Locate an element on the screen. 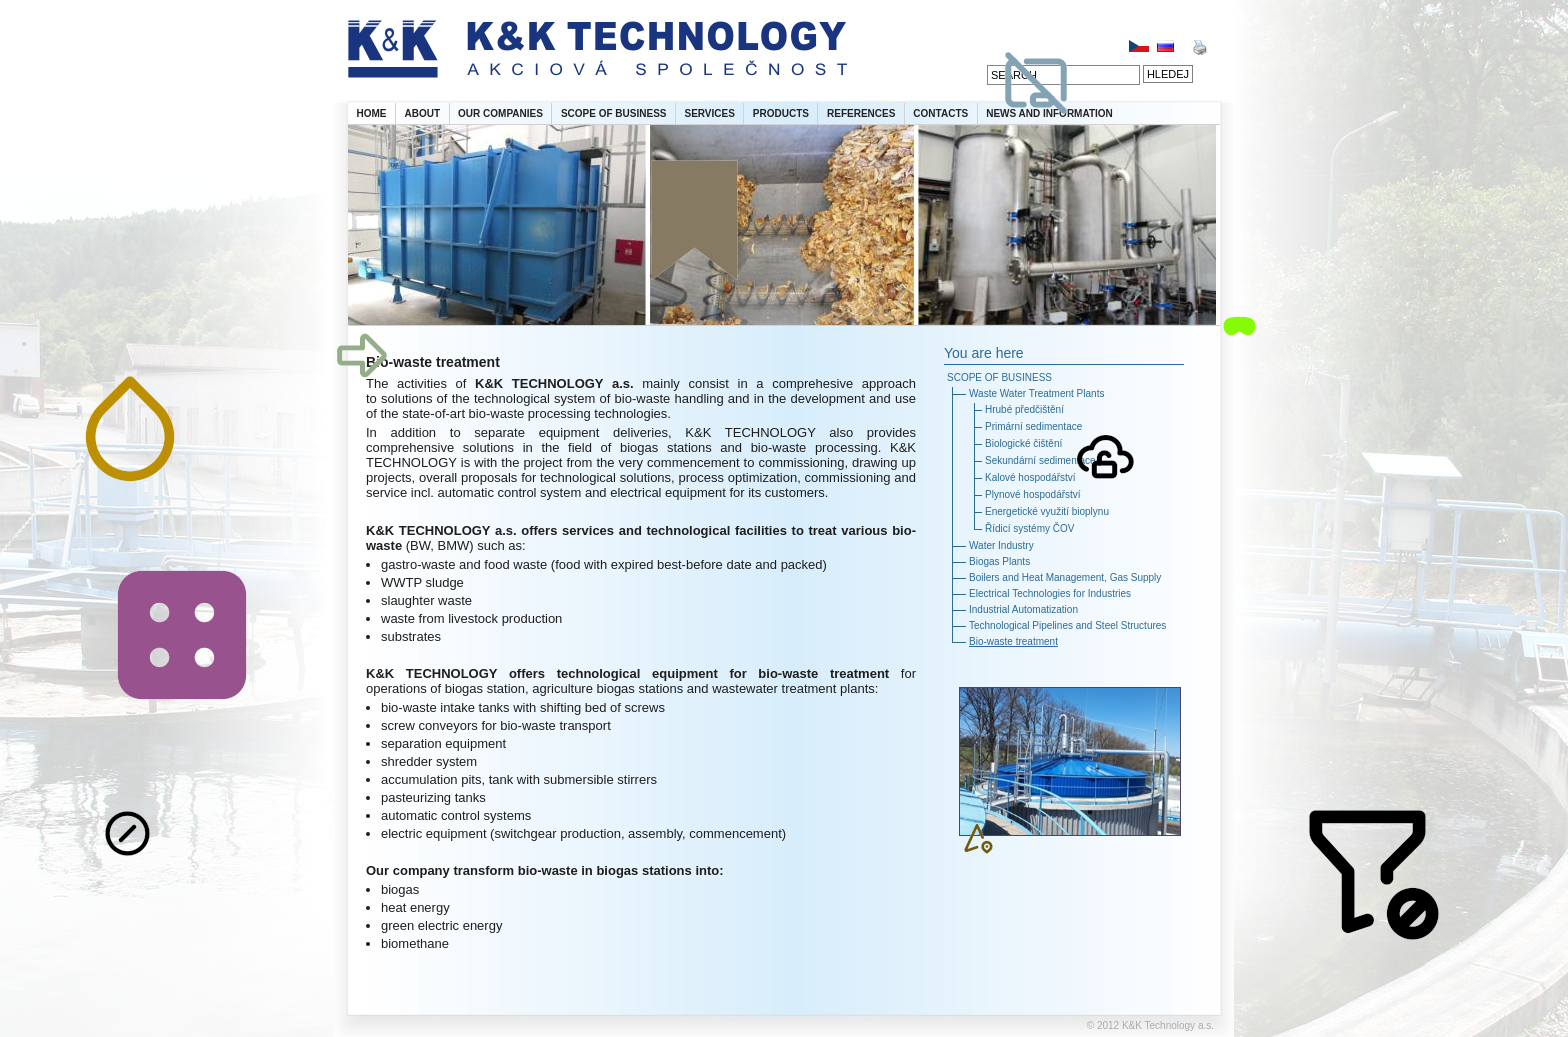 The height and width of the screenshot is (1037, 1568). navigate to a pinned location is located at coordinates (977, 838).